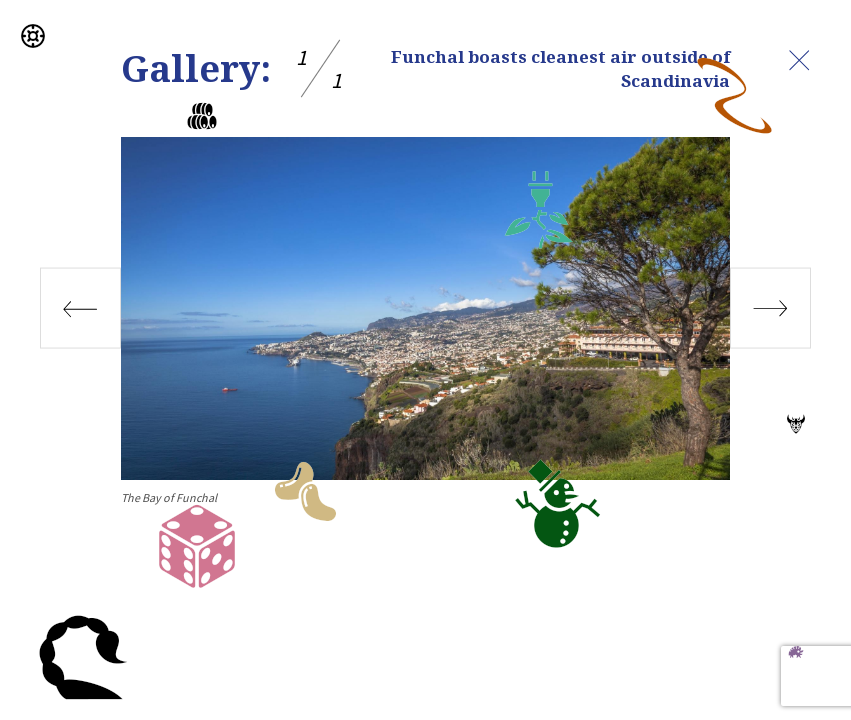 This screenshot has width=851, height=720. Describe the element at coordinates (796, 424) in the screenshot. I see `select a villain or antagonist character` at that location.